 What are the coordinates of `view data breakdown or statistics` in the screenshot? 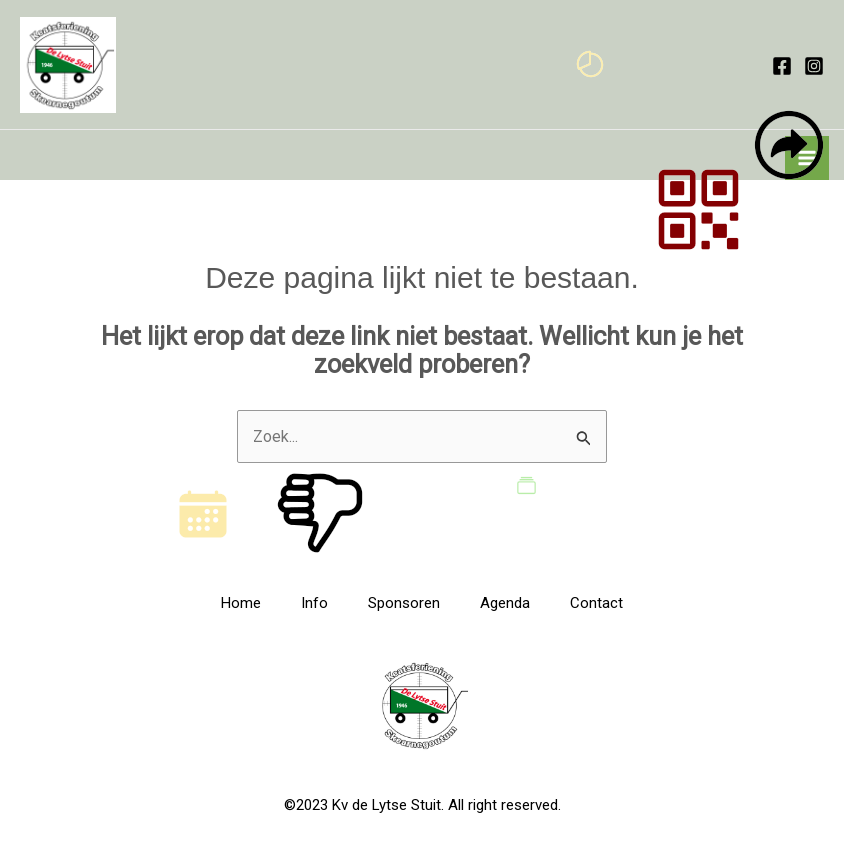 It's located at (590, 64).